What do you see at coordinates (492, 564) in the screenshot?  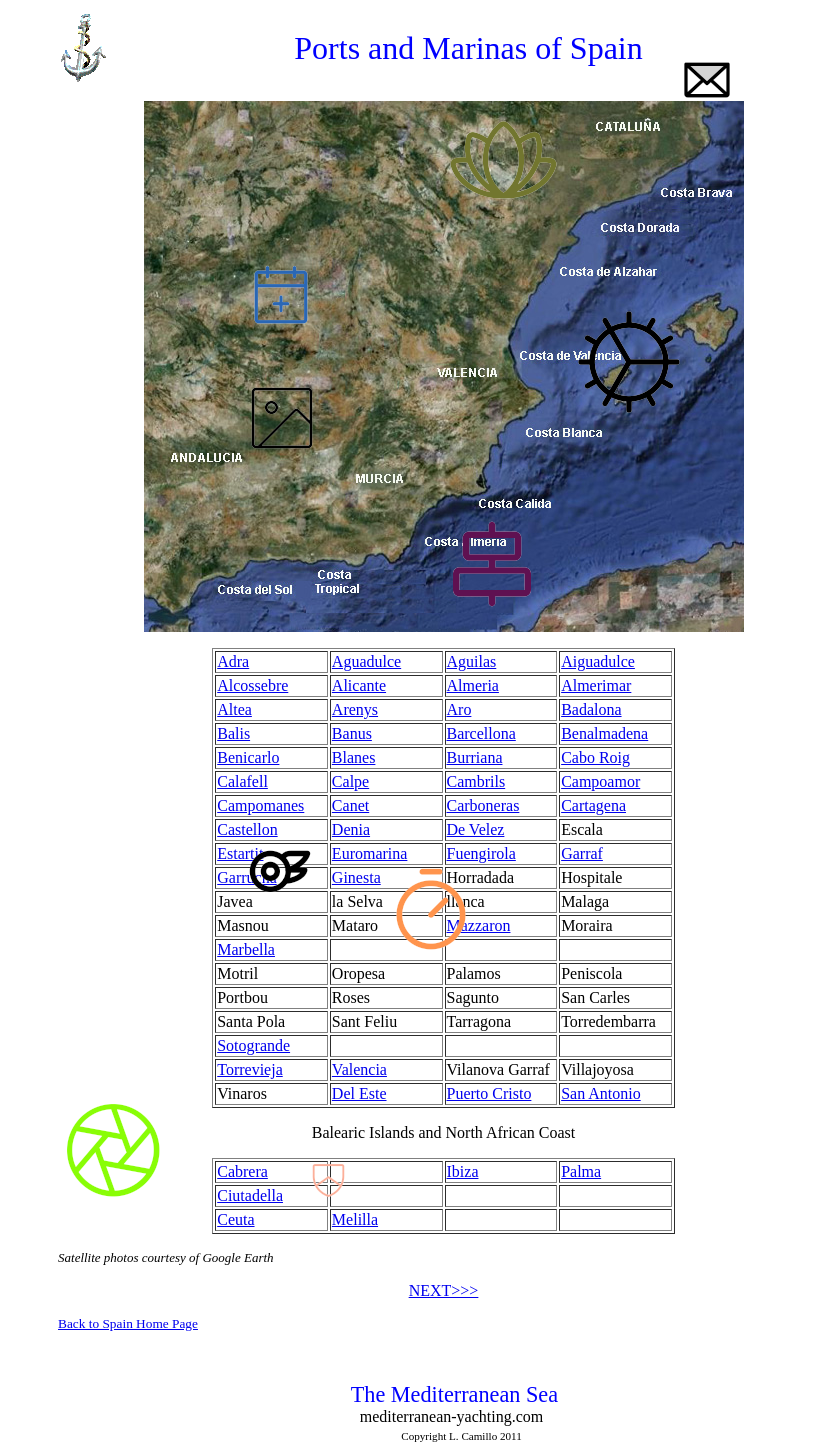 I see `align objects to horizontal center` at bounding box center [492, 564].